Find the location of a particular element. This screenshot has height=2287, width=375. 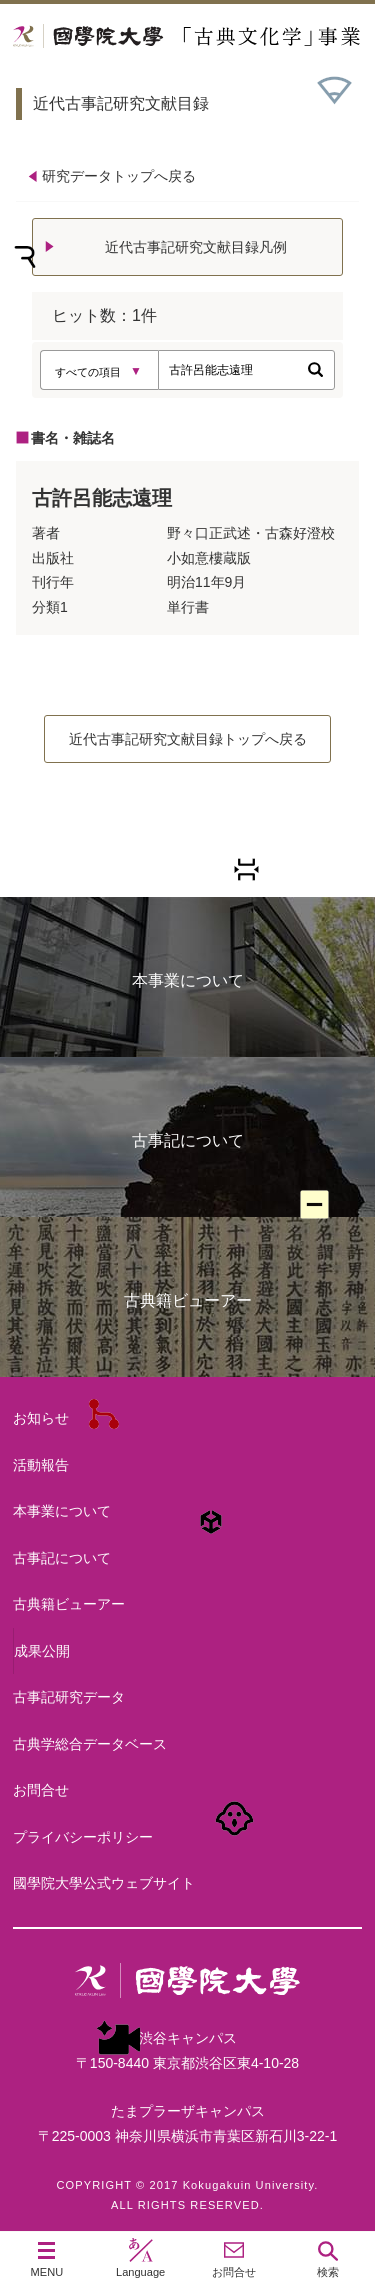

indicates weak wifi signal strength is located at coordinates (334, 90).